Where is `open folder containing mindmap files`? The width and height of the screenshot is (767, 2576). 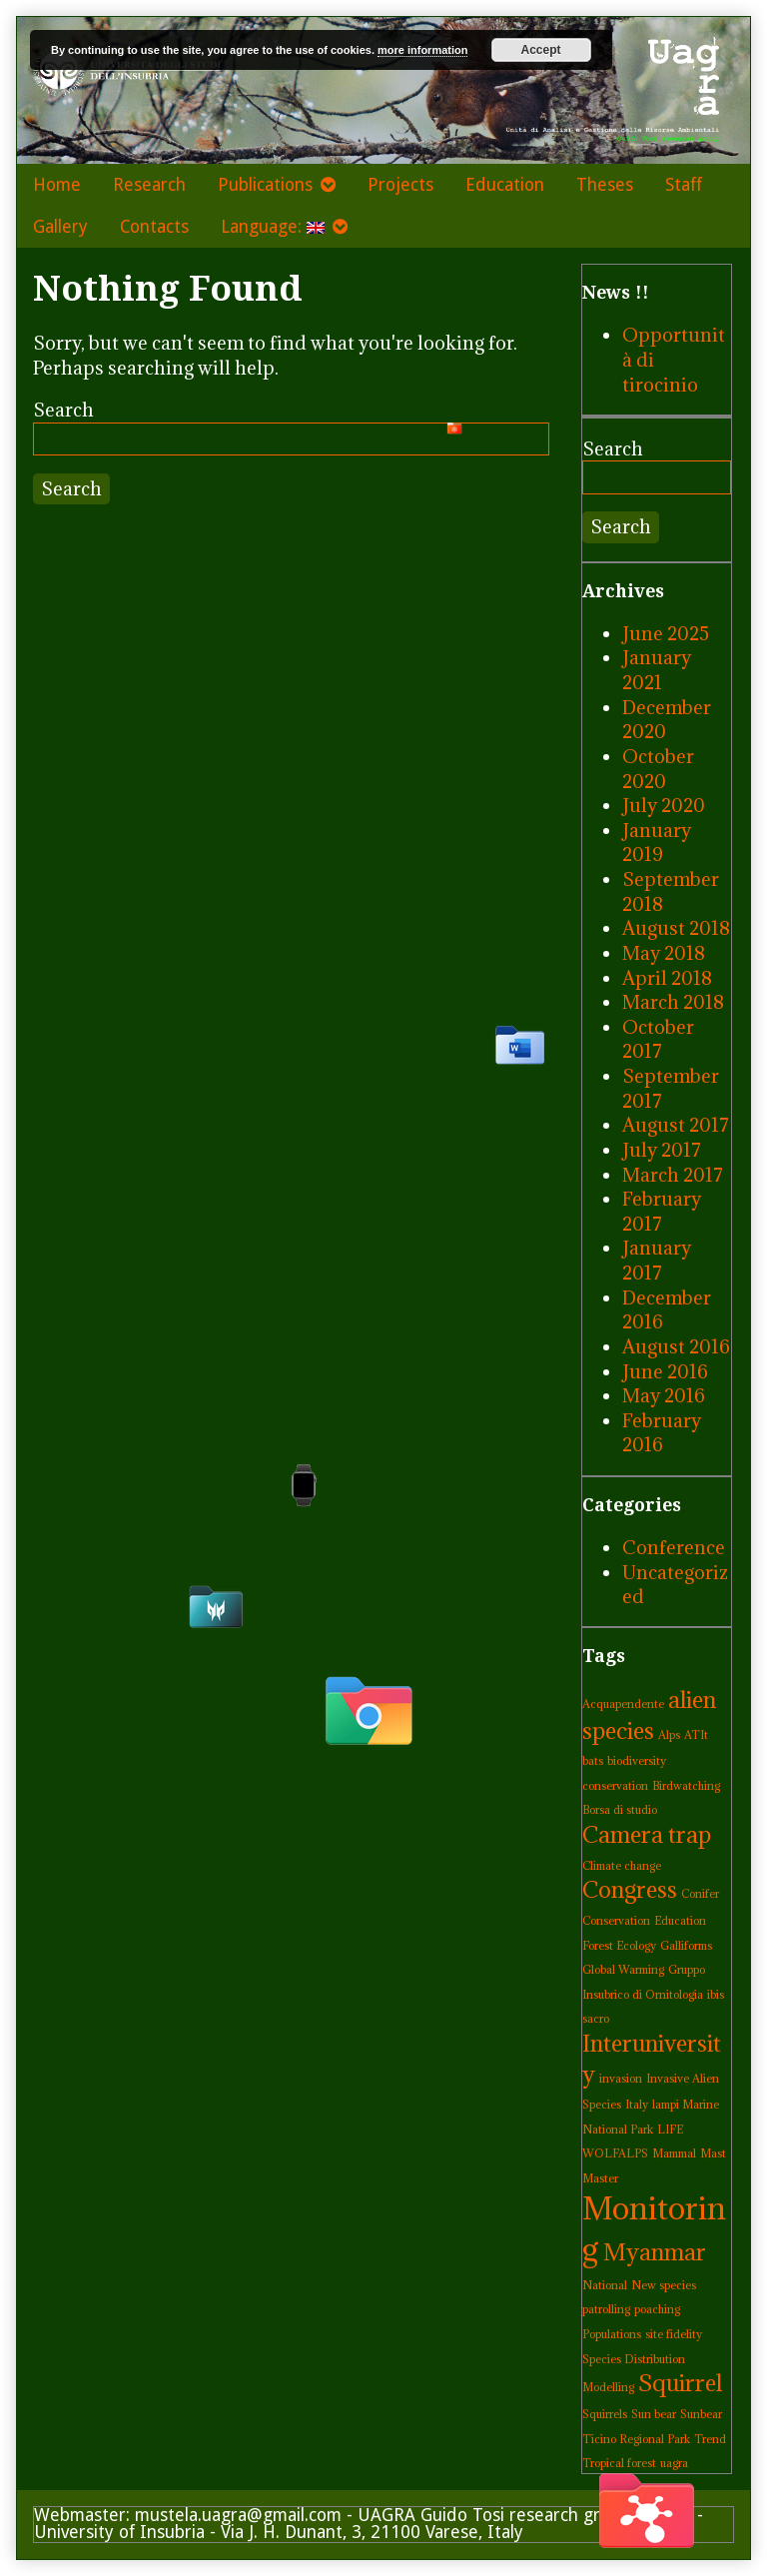
open folder containing mindmap files is located at coordinates (646, 2513).